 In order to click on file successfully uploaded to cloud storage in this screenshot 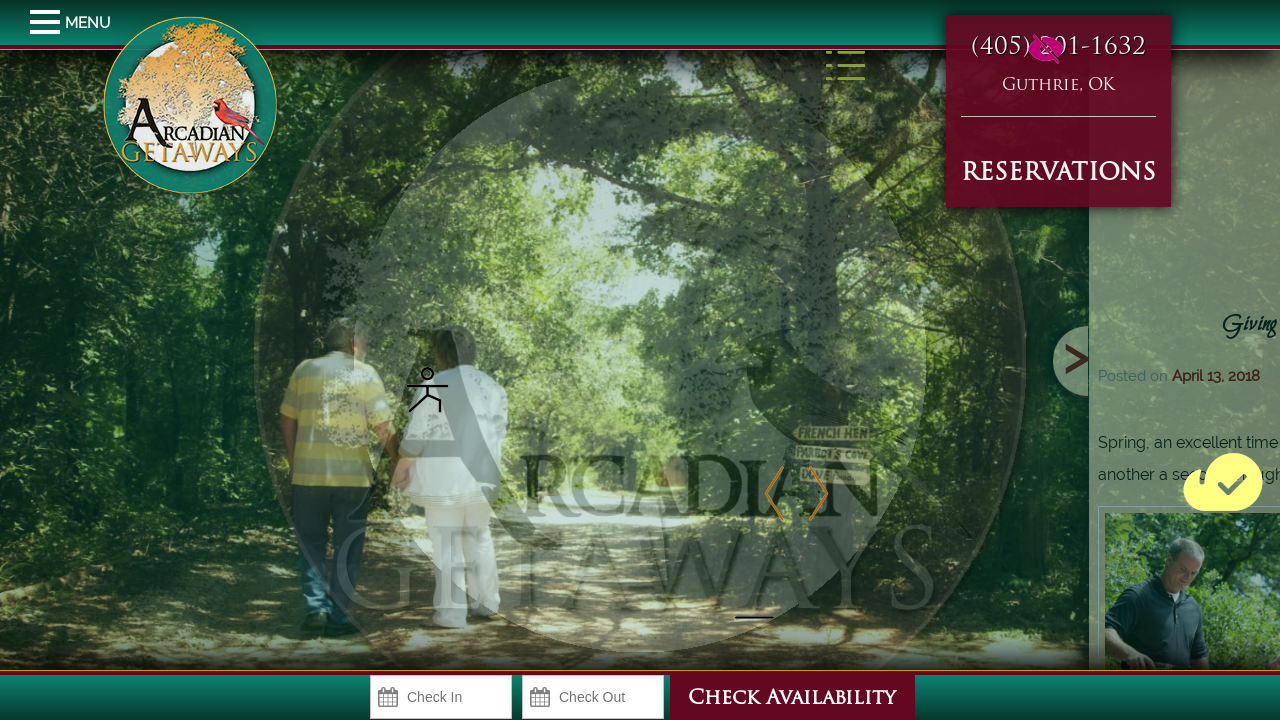, I will do `click(1223, 482)`.